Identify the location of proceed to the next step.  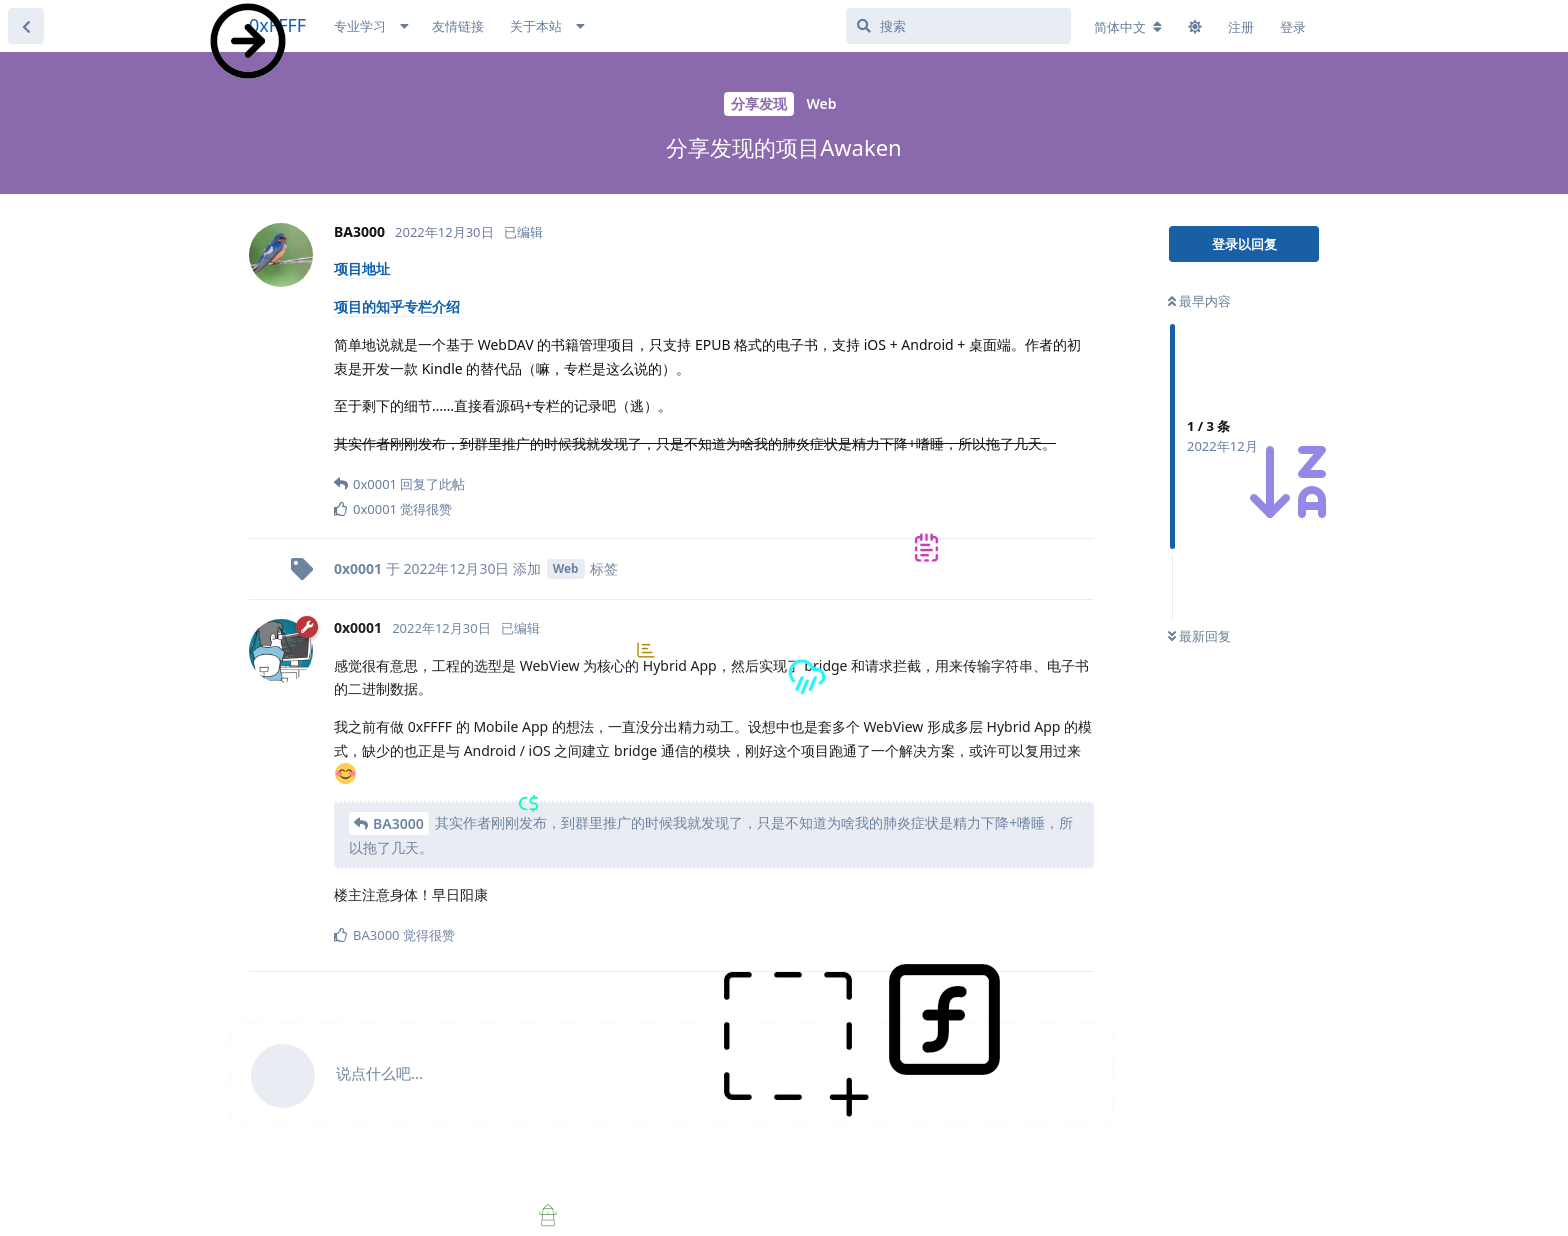
(248, 41).